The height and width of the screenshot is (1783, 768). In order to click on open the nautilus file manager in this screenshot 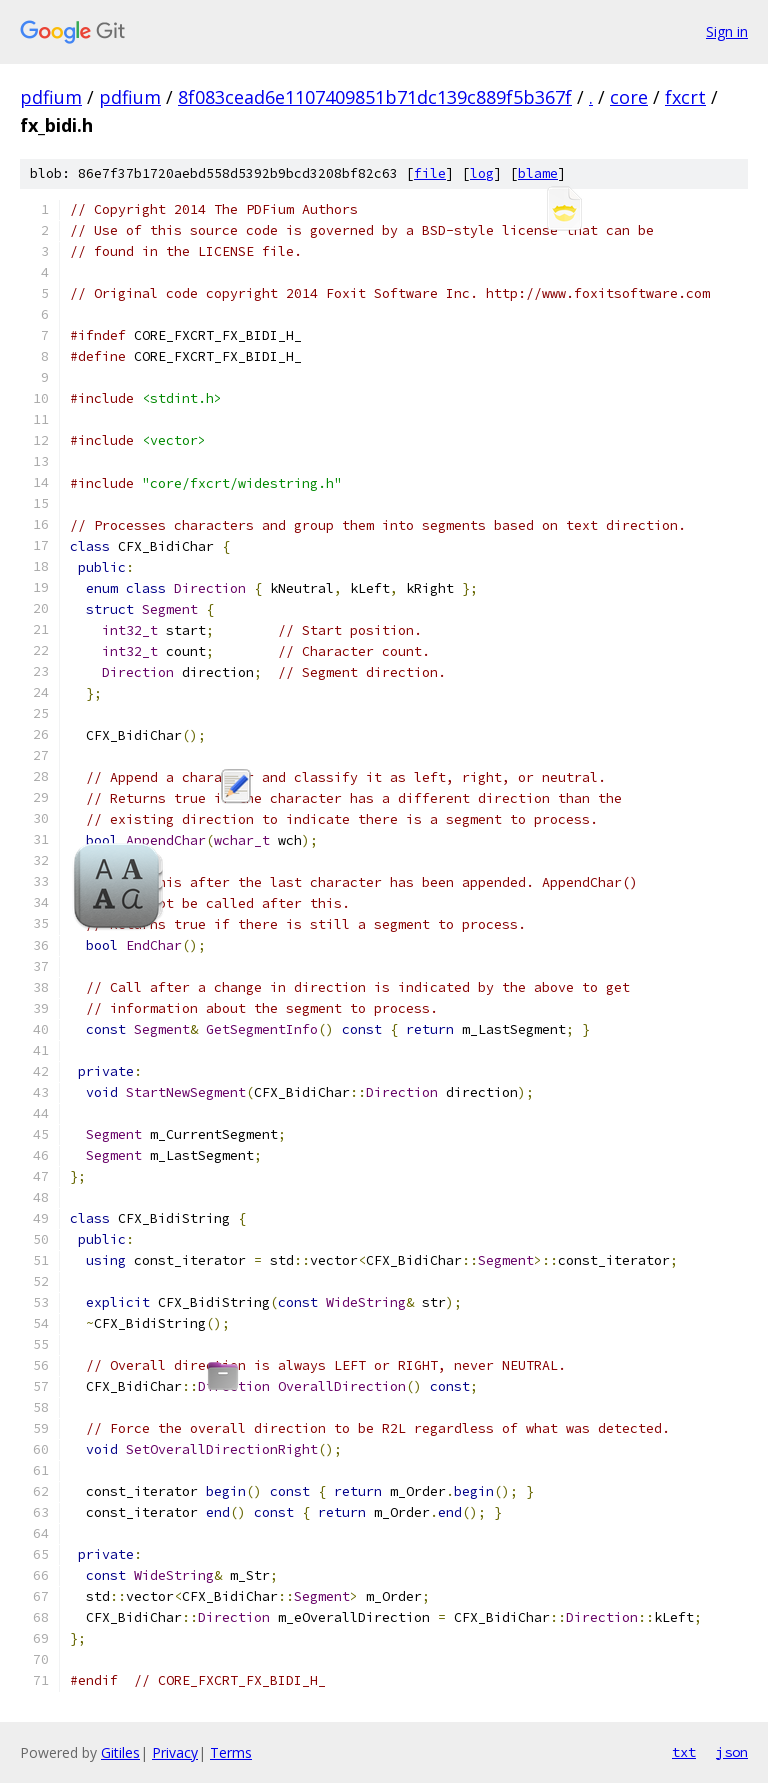, I will do `click(223, 1376)`.